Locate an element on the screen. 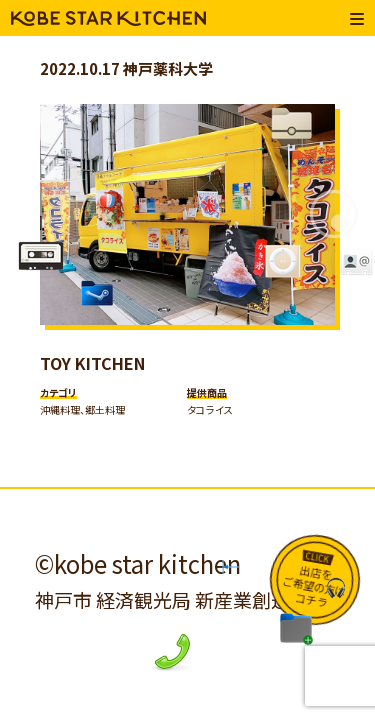 This screenshot has height=720, width=375. view contact card or vCard file is located at coordinates (356, 262).